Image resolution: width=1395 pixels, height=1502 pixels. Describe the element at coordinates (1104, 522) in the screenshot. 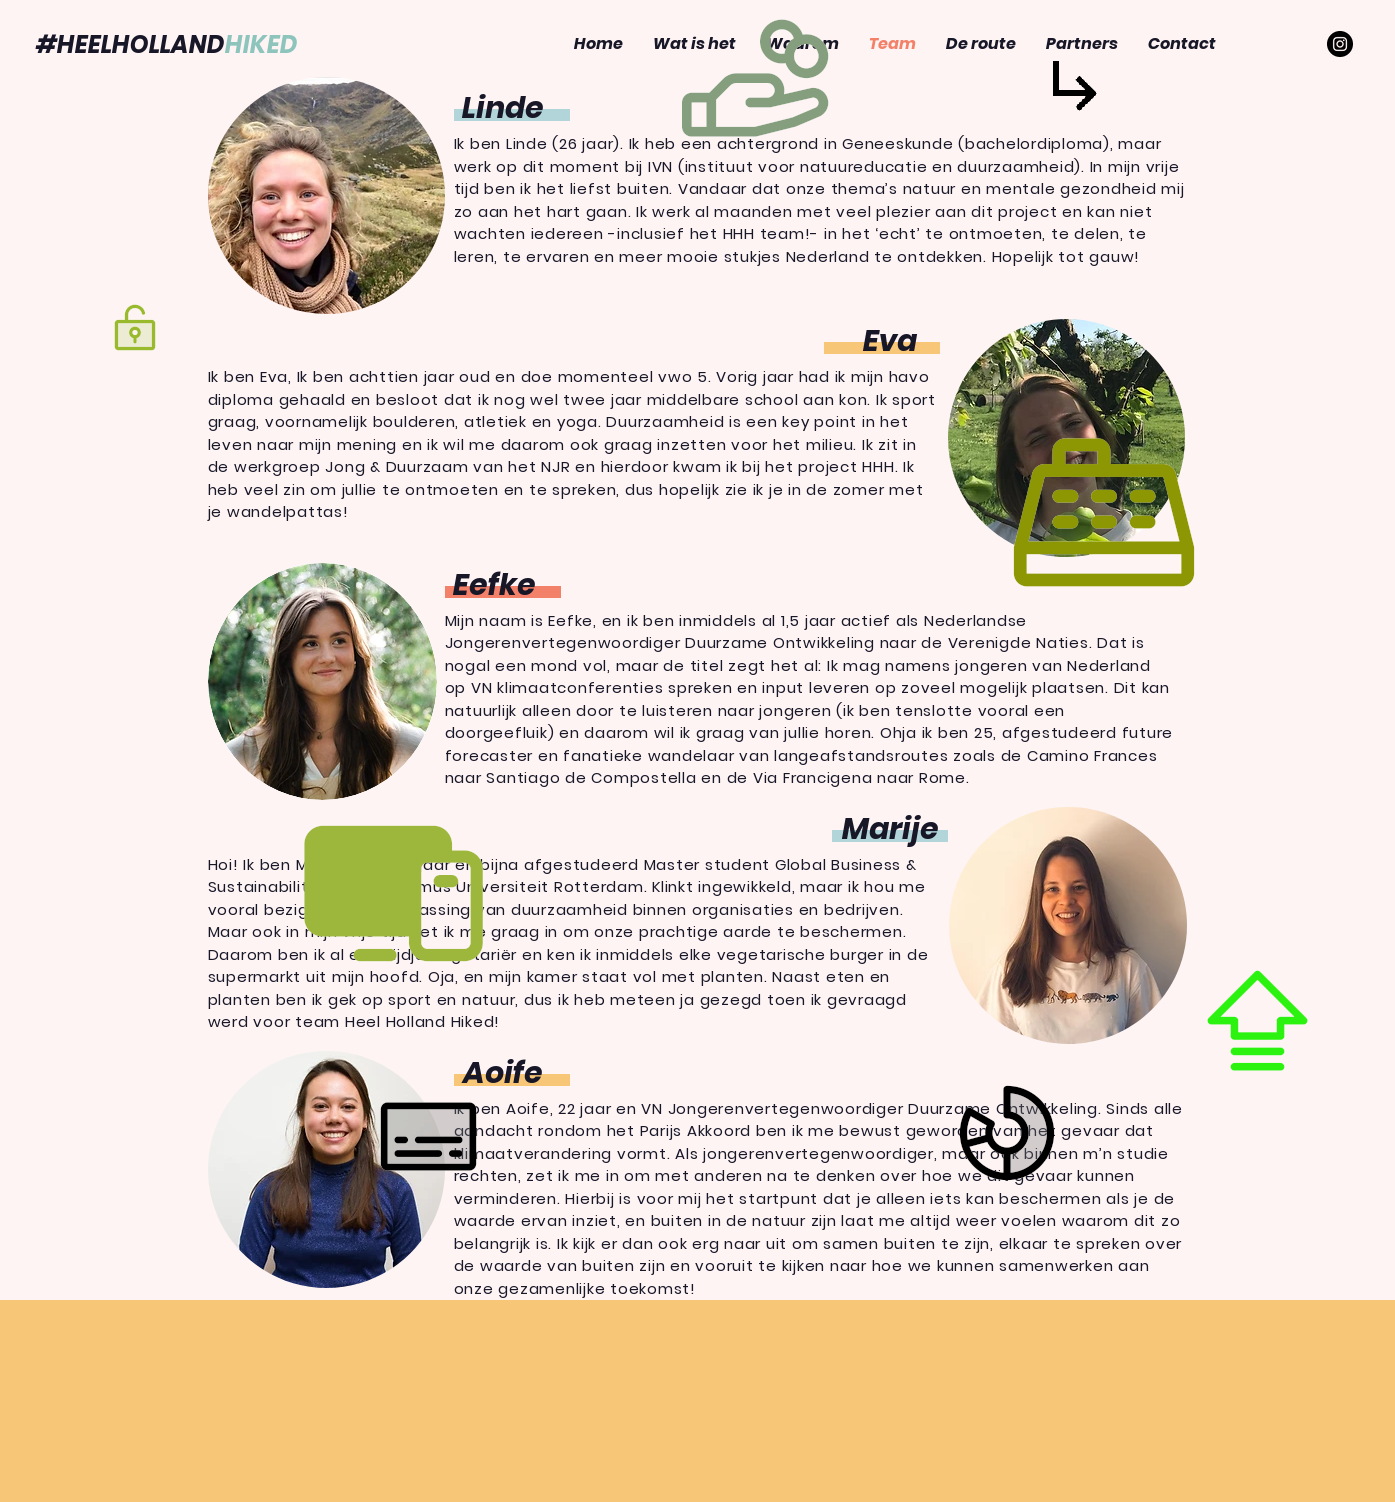

I see `access point of sale system` at that location.